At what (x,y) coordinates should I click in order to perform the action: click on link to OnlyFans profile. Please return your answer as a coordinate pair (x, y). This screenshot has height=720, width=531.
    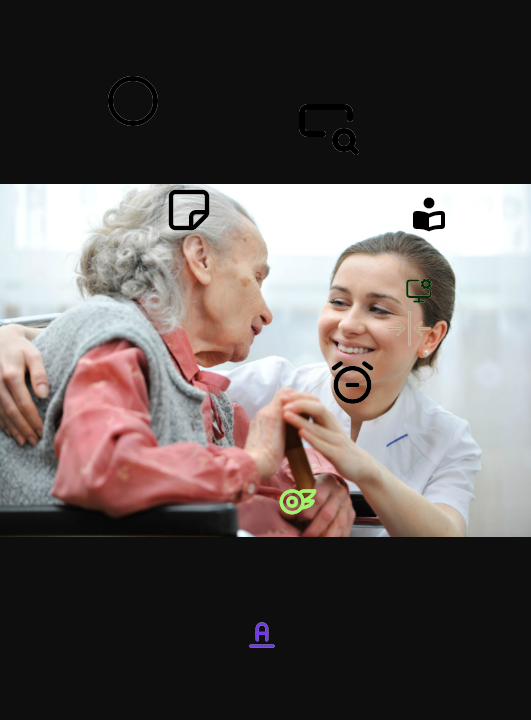
    Looking at the image, I should click on (298, 501).